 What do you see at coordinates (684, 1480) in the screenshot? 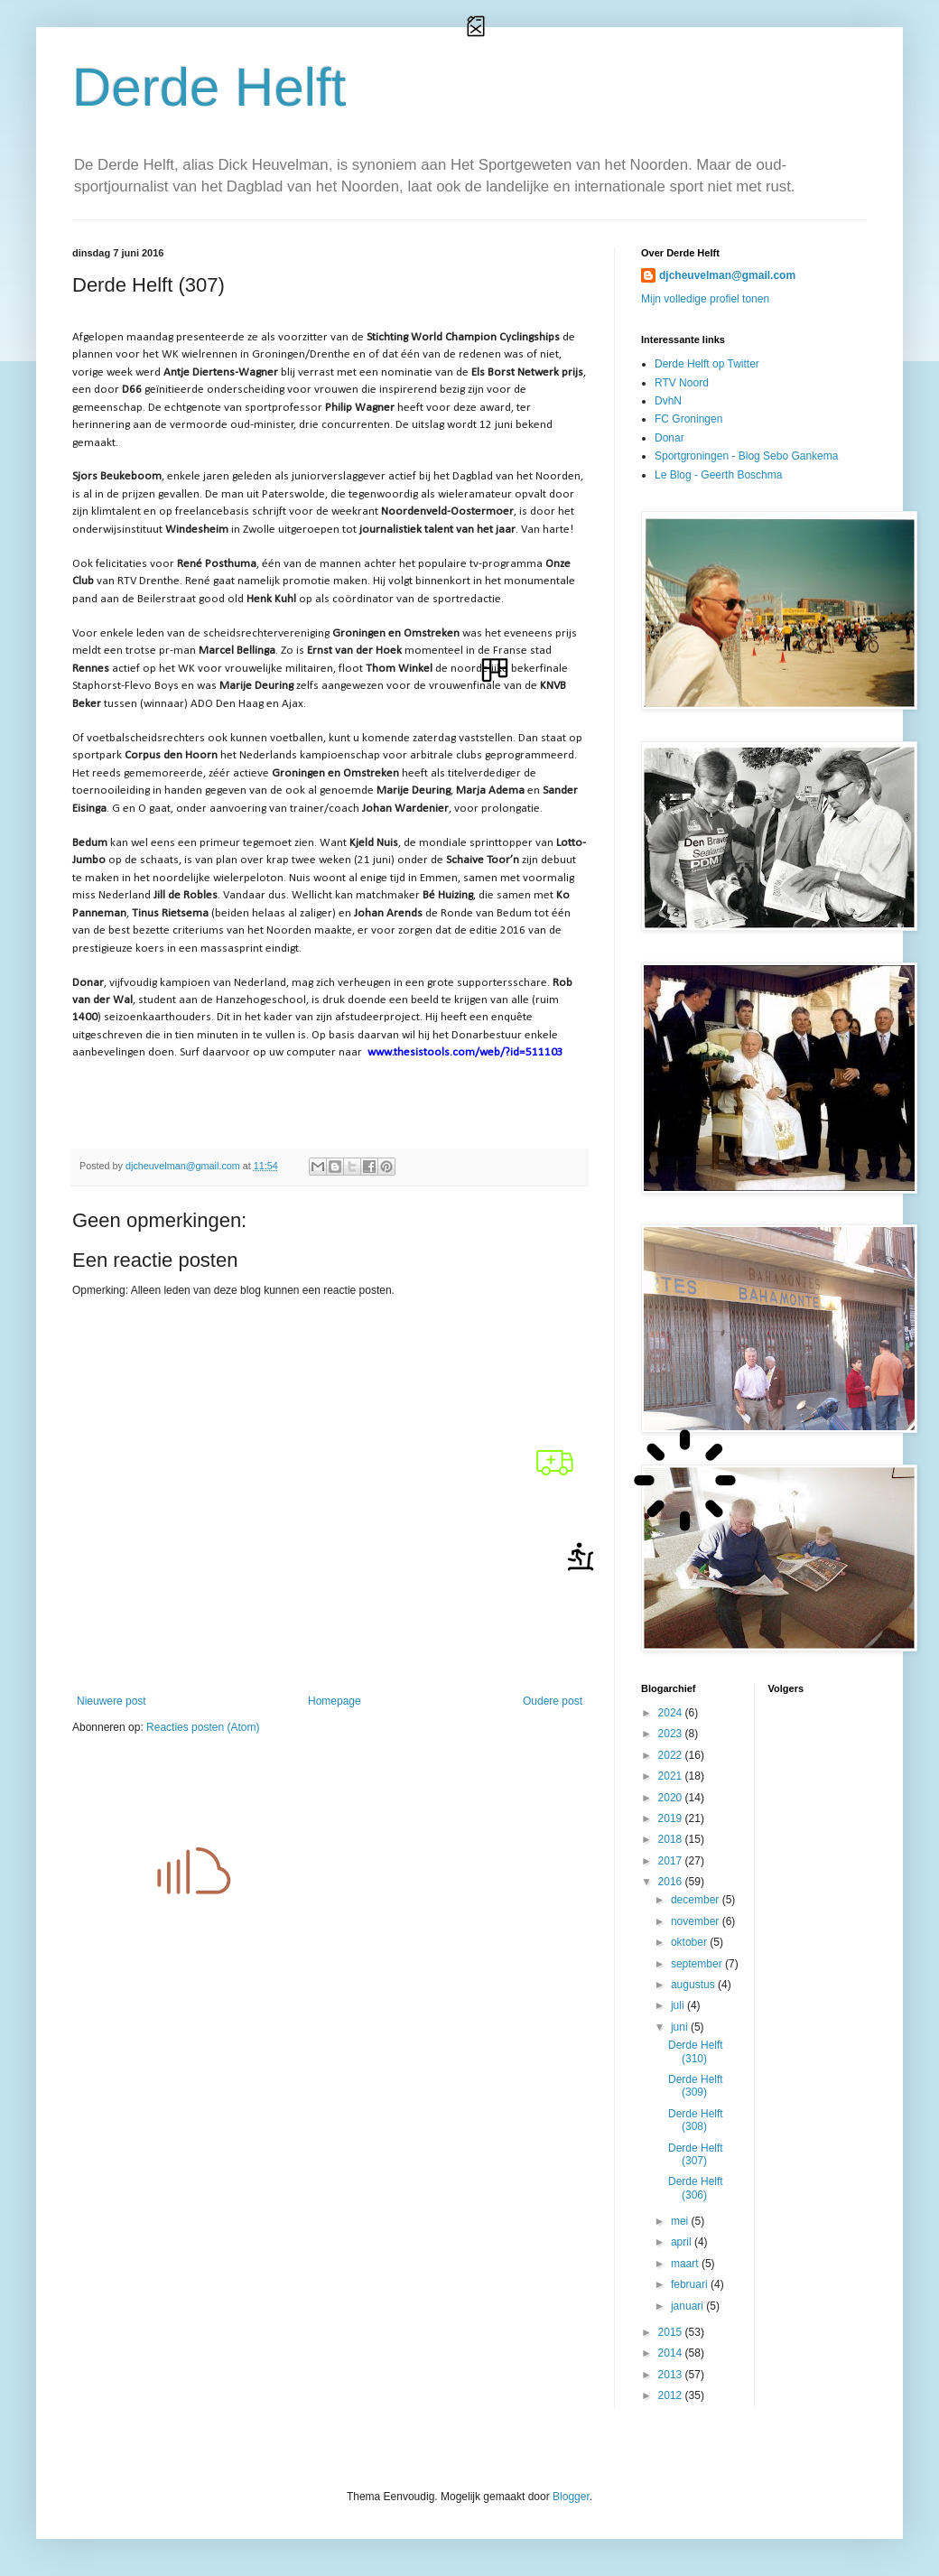
I see `loading content in progress` at bounding box center [684, 1480].